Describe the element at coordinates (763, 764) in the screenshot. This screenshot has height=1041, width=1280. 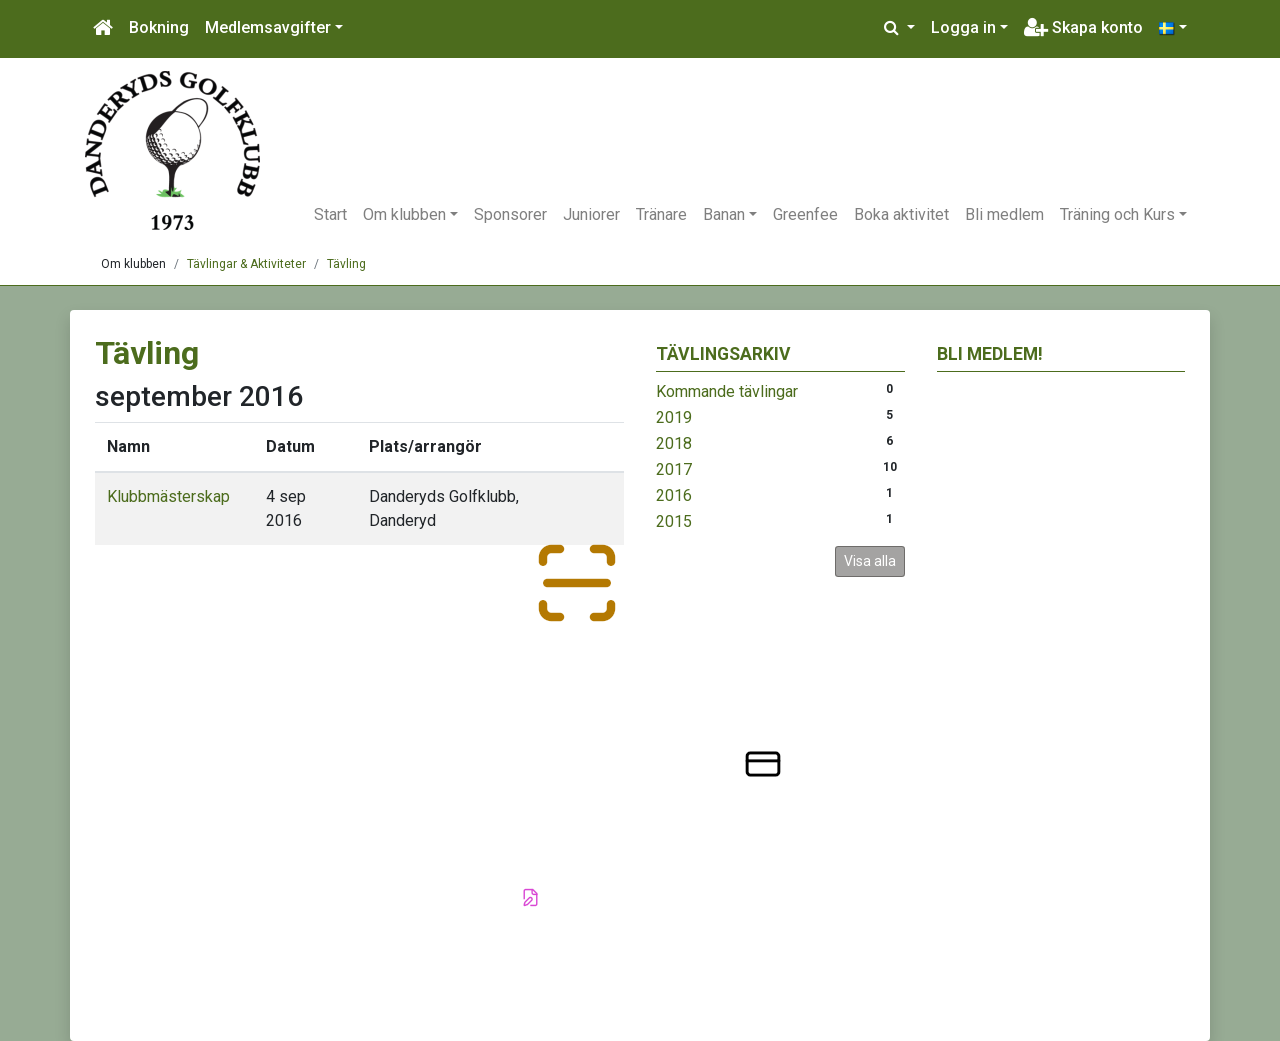
I see `manage payment methods` at that location.